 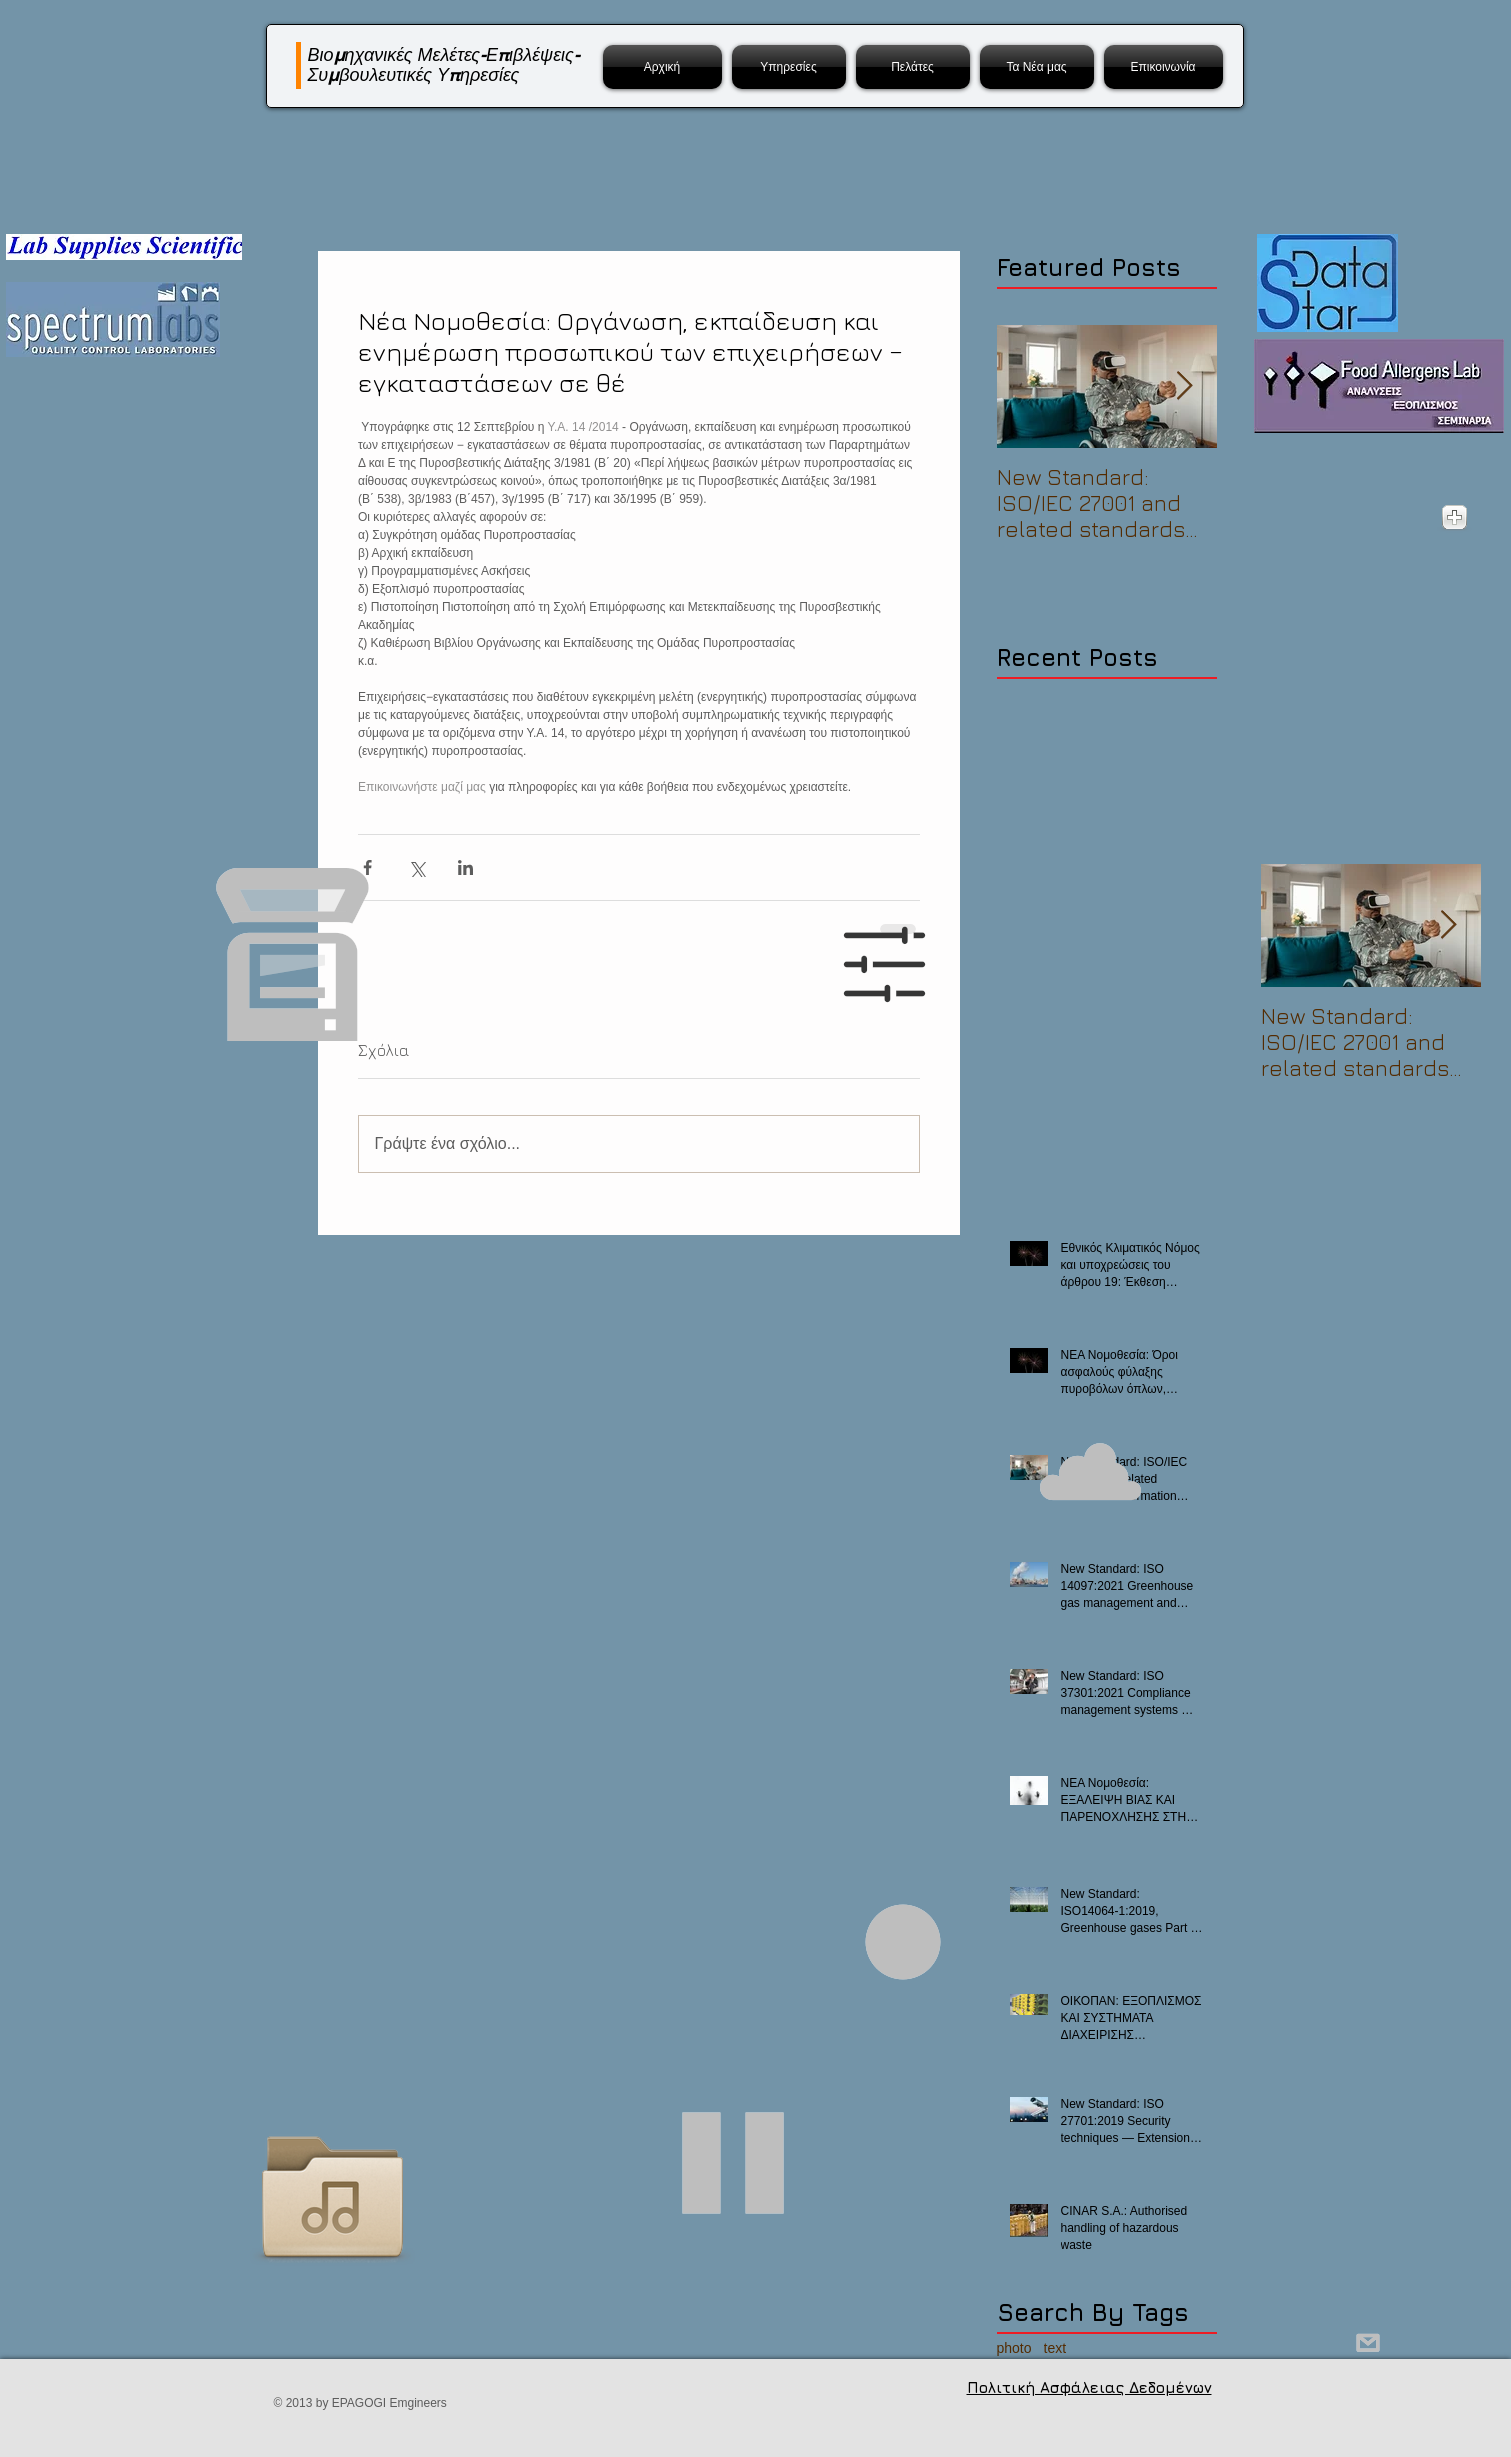 I want to click on start recording audio or video, so click(x=903, y=1942).